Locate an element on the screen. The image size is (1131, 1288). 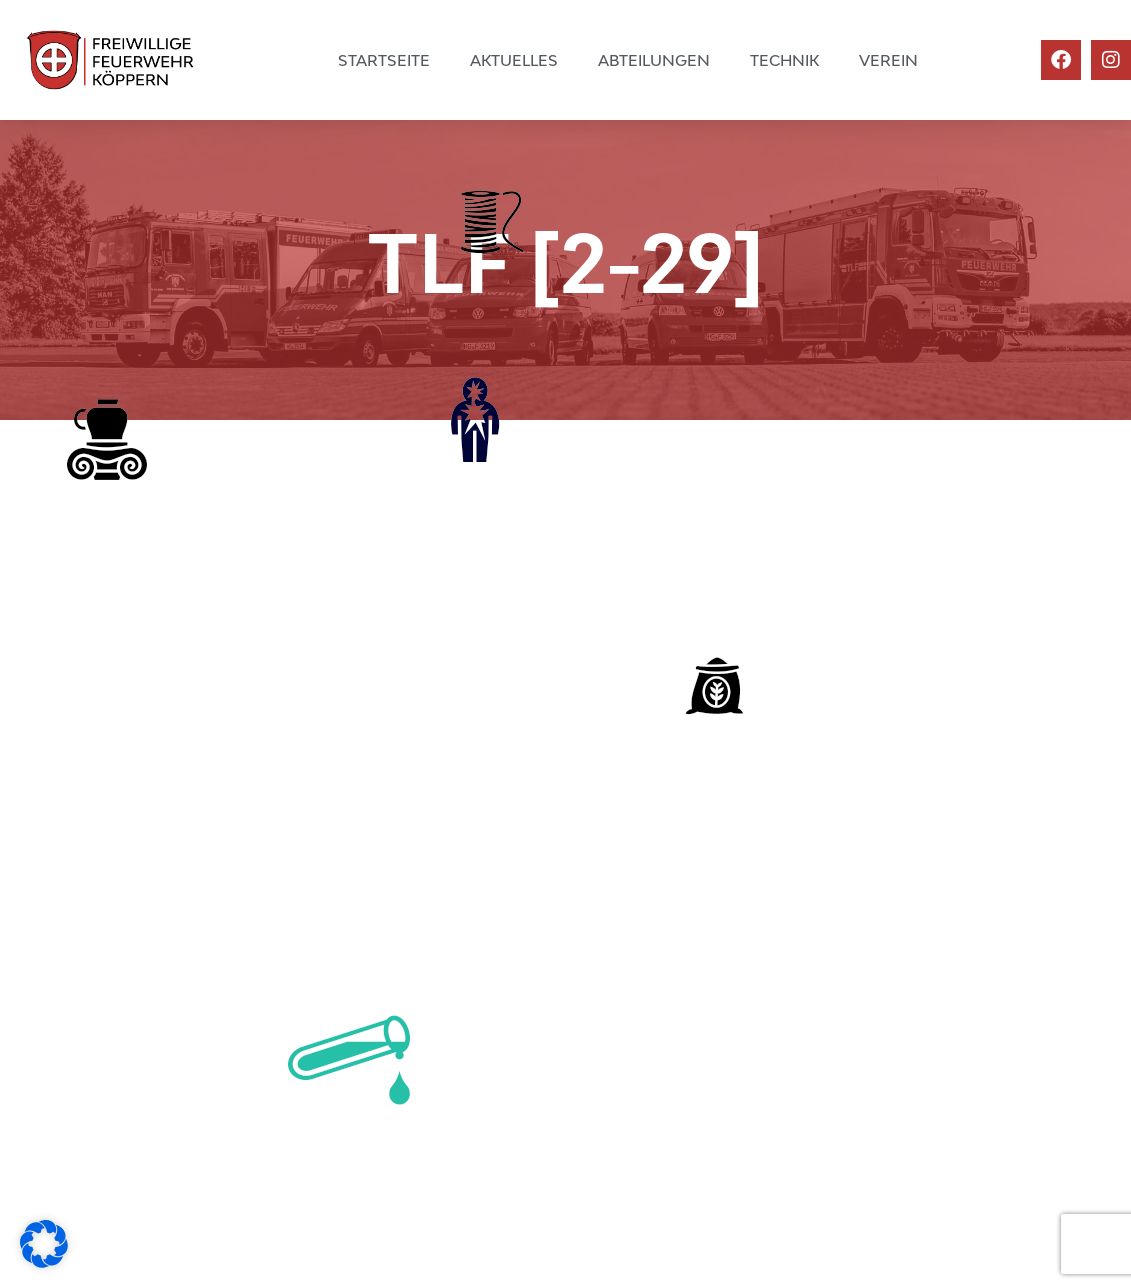
indicates internal damage or injury status is located at coordinates (474, 419).